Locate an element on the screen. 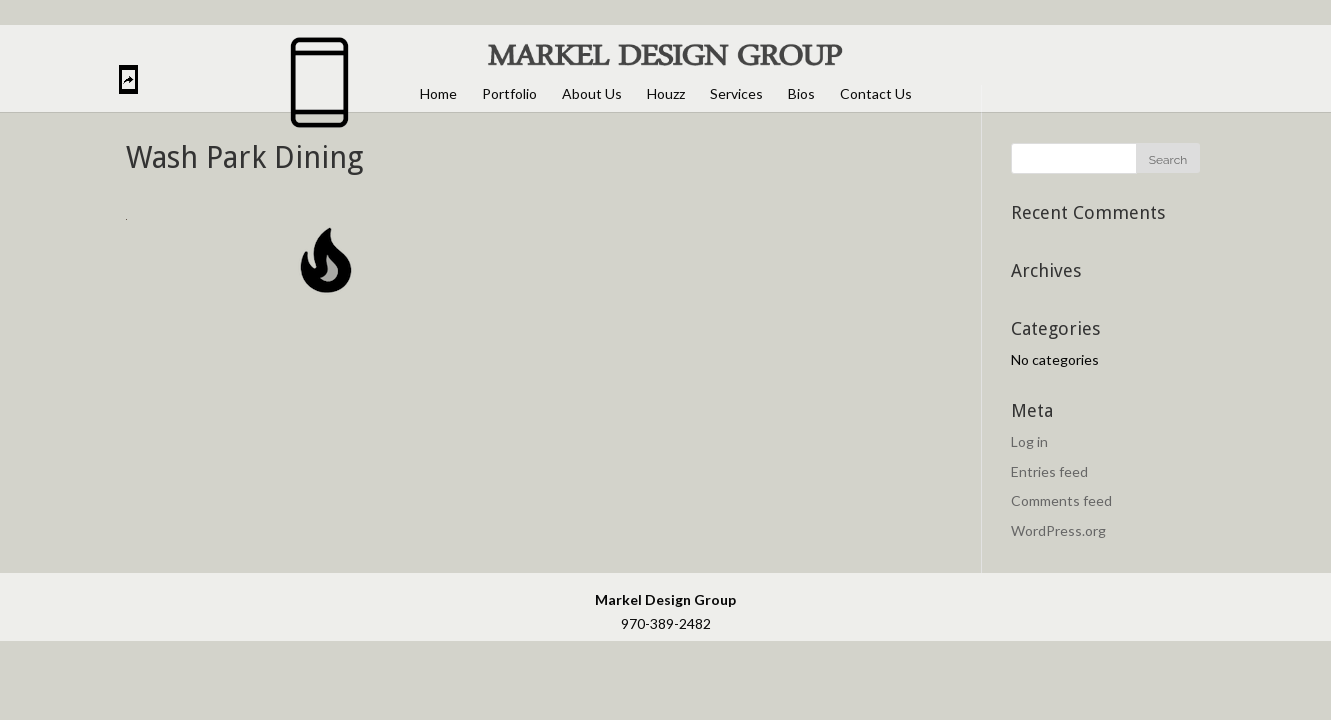 This screenshot has width=1331, height=720. locate nearby fire stations is located at coordinates (326, 261).